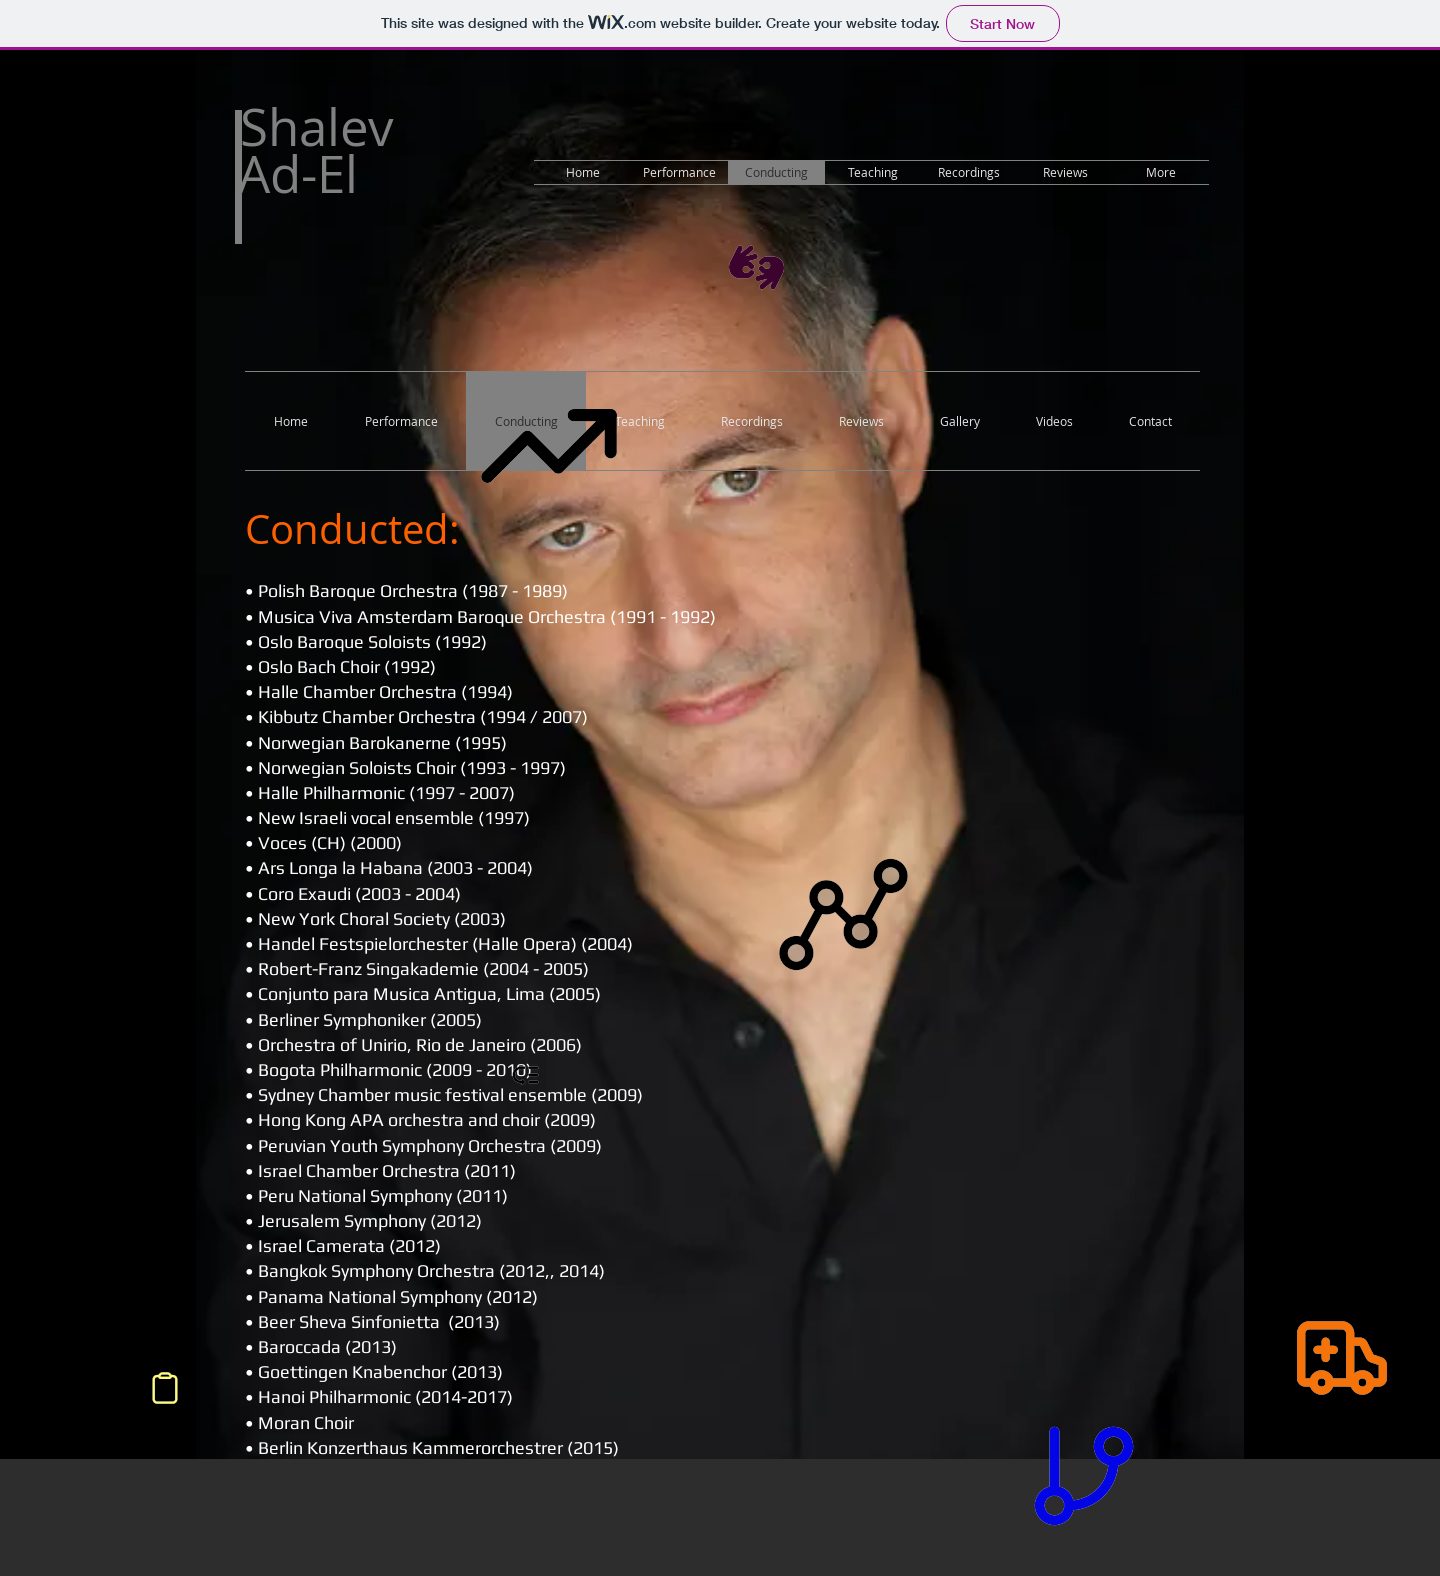 This screenshot has width=1440, height=1576. Describe the element at coordinates (525, 1075) in the screenshot. I see `move item to the bottom of the list` at that location.